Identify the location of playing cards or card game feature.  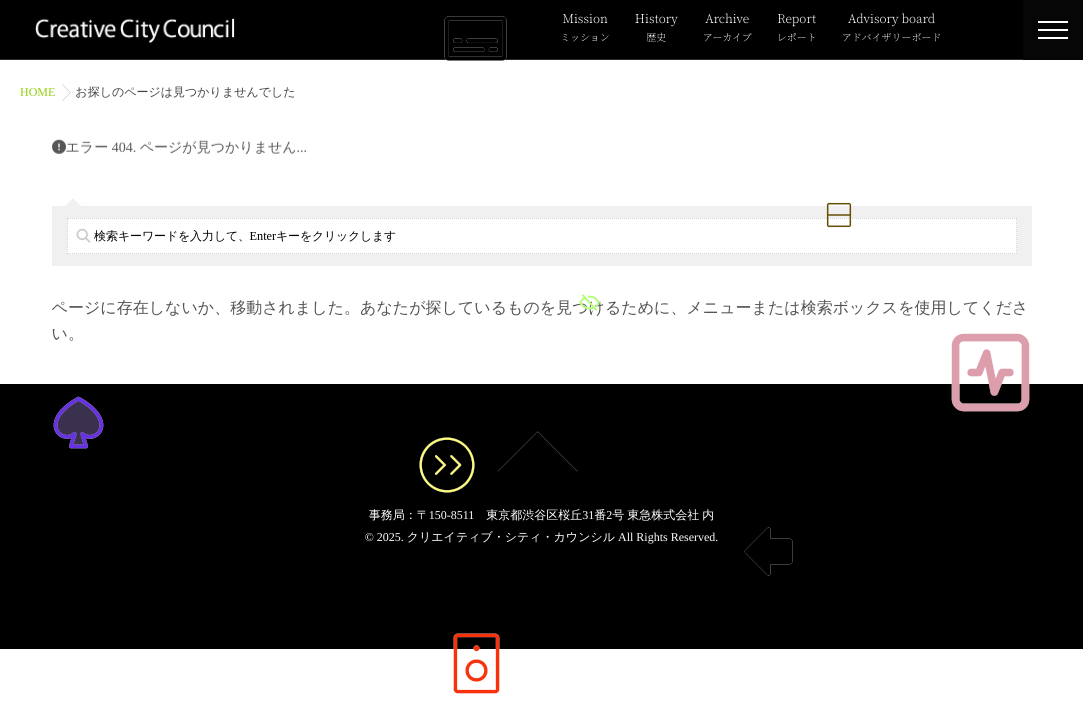
(78, 423).